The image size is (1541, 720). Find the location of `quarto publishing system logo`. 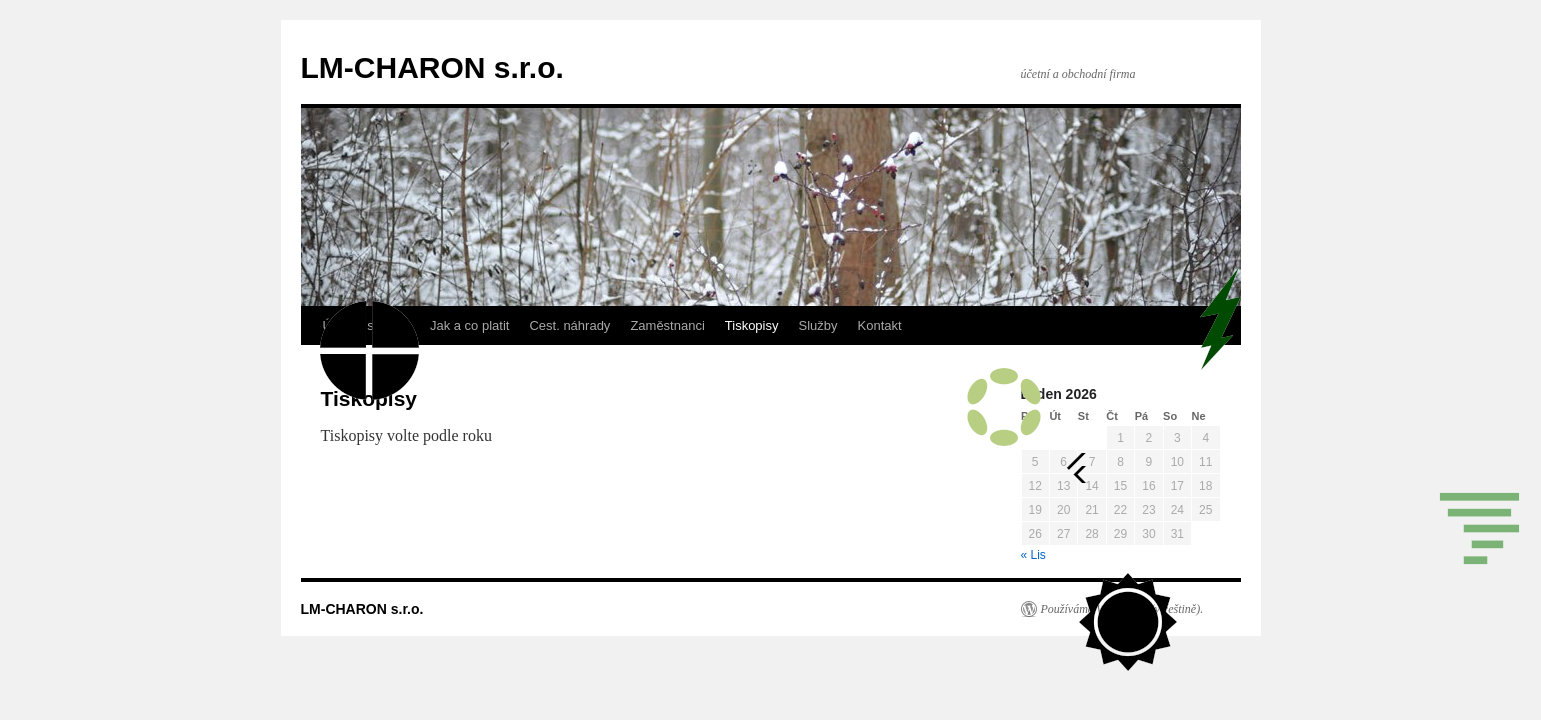

quarto publishing system logo is located at coordinates (369, 350).